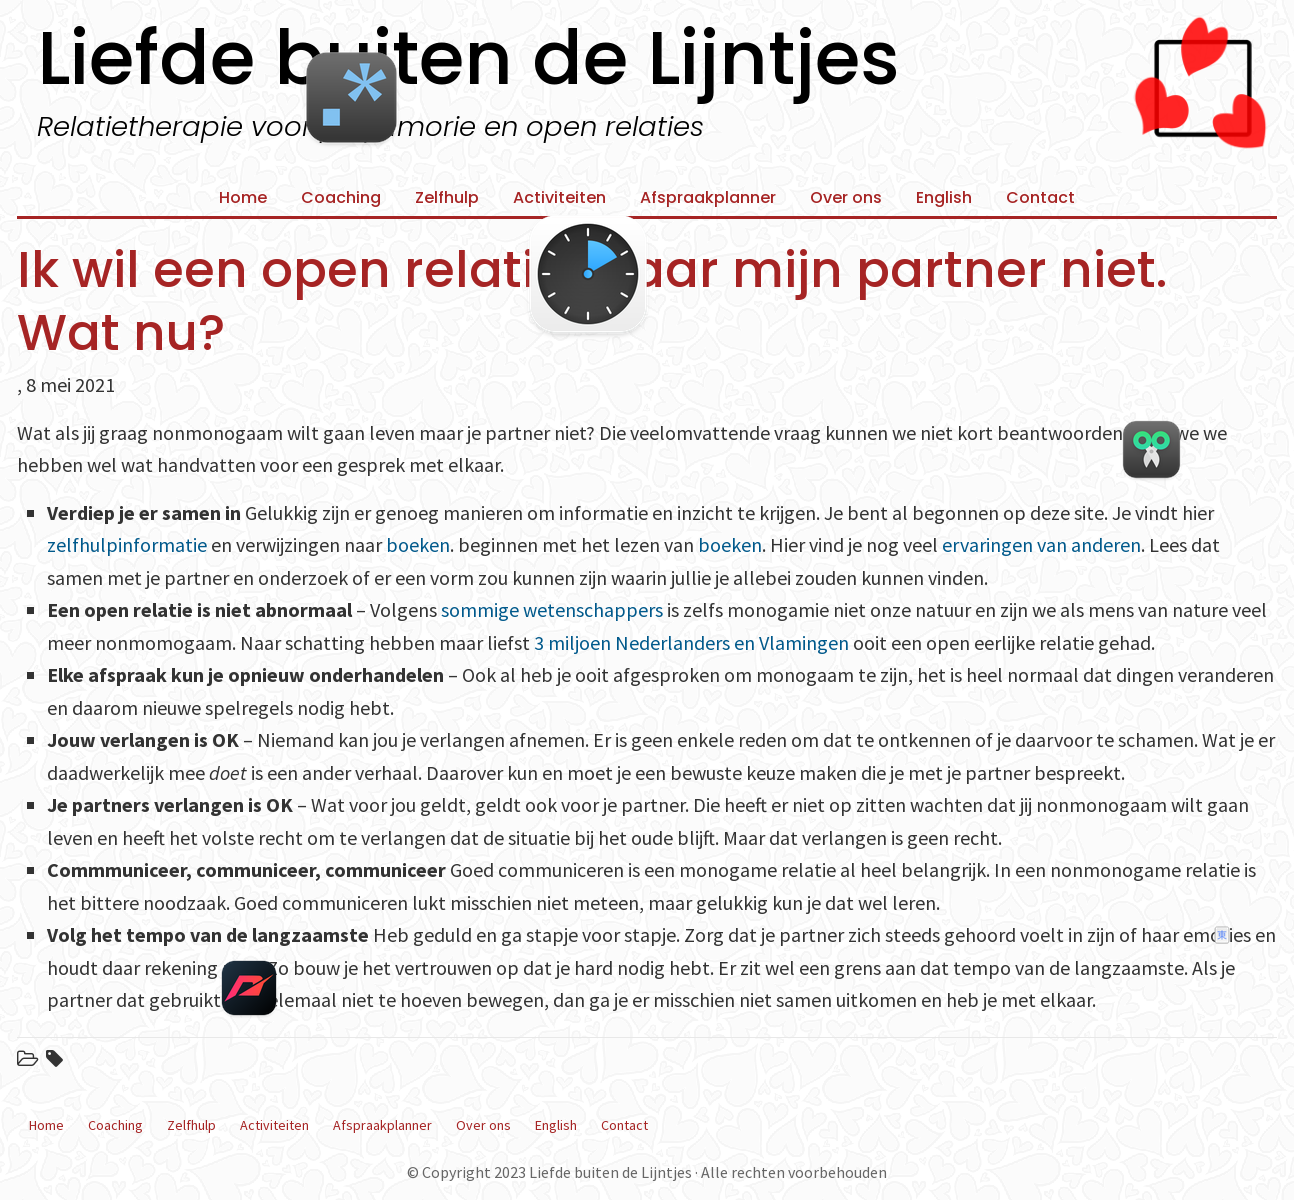 The image size is (1294, 1200). What do you see at coordinates (1222, 935) in the screenshot?
I see `launch gnome mahjongg tile matching game` at bounding box center [1222, 935].